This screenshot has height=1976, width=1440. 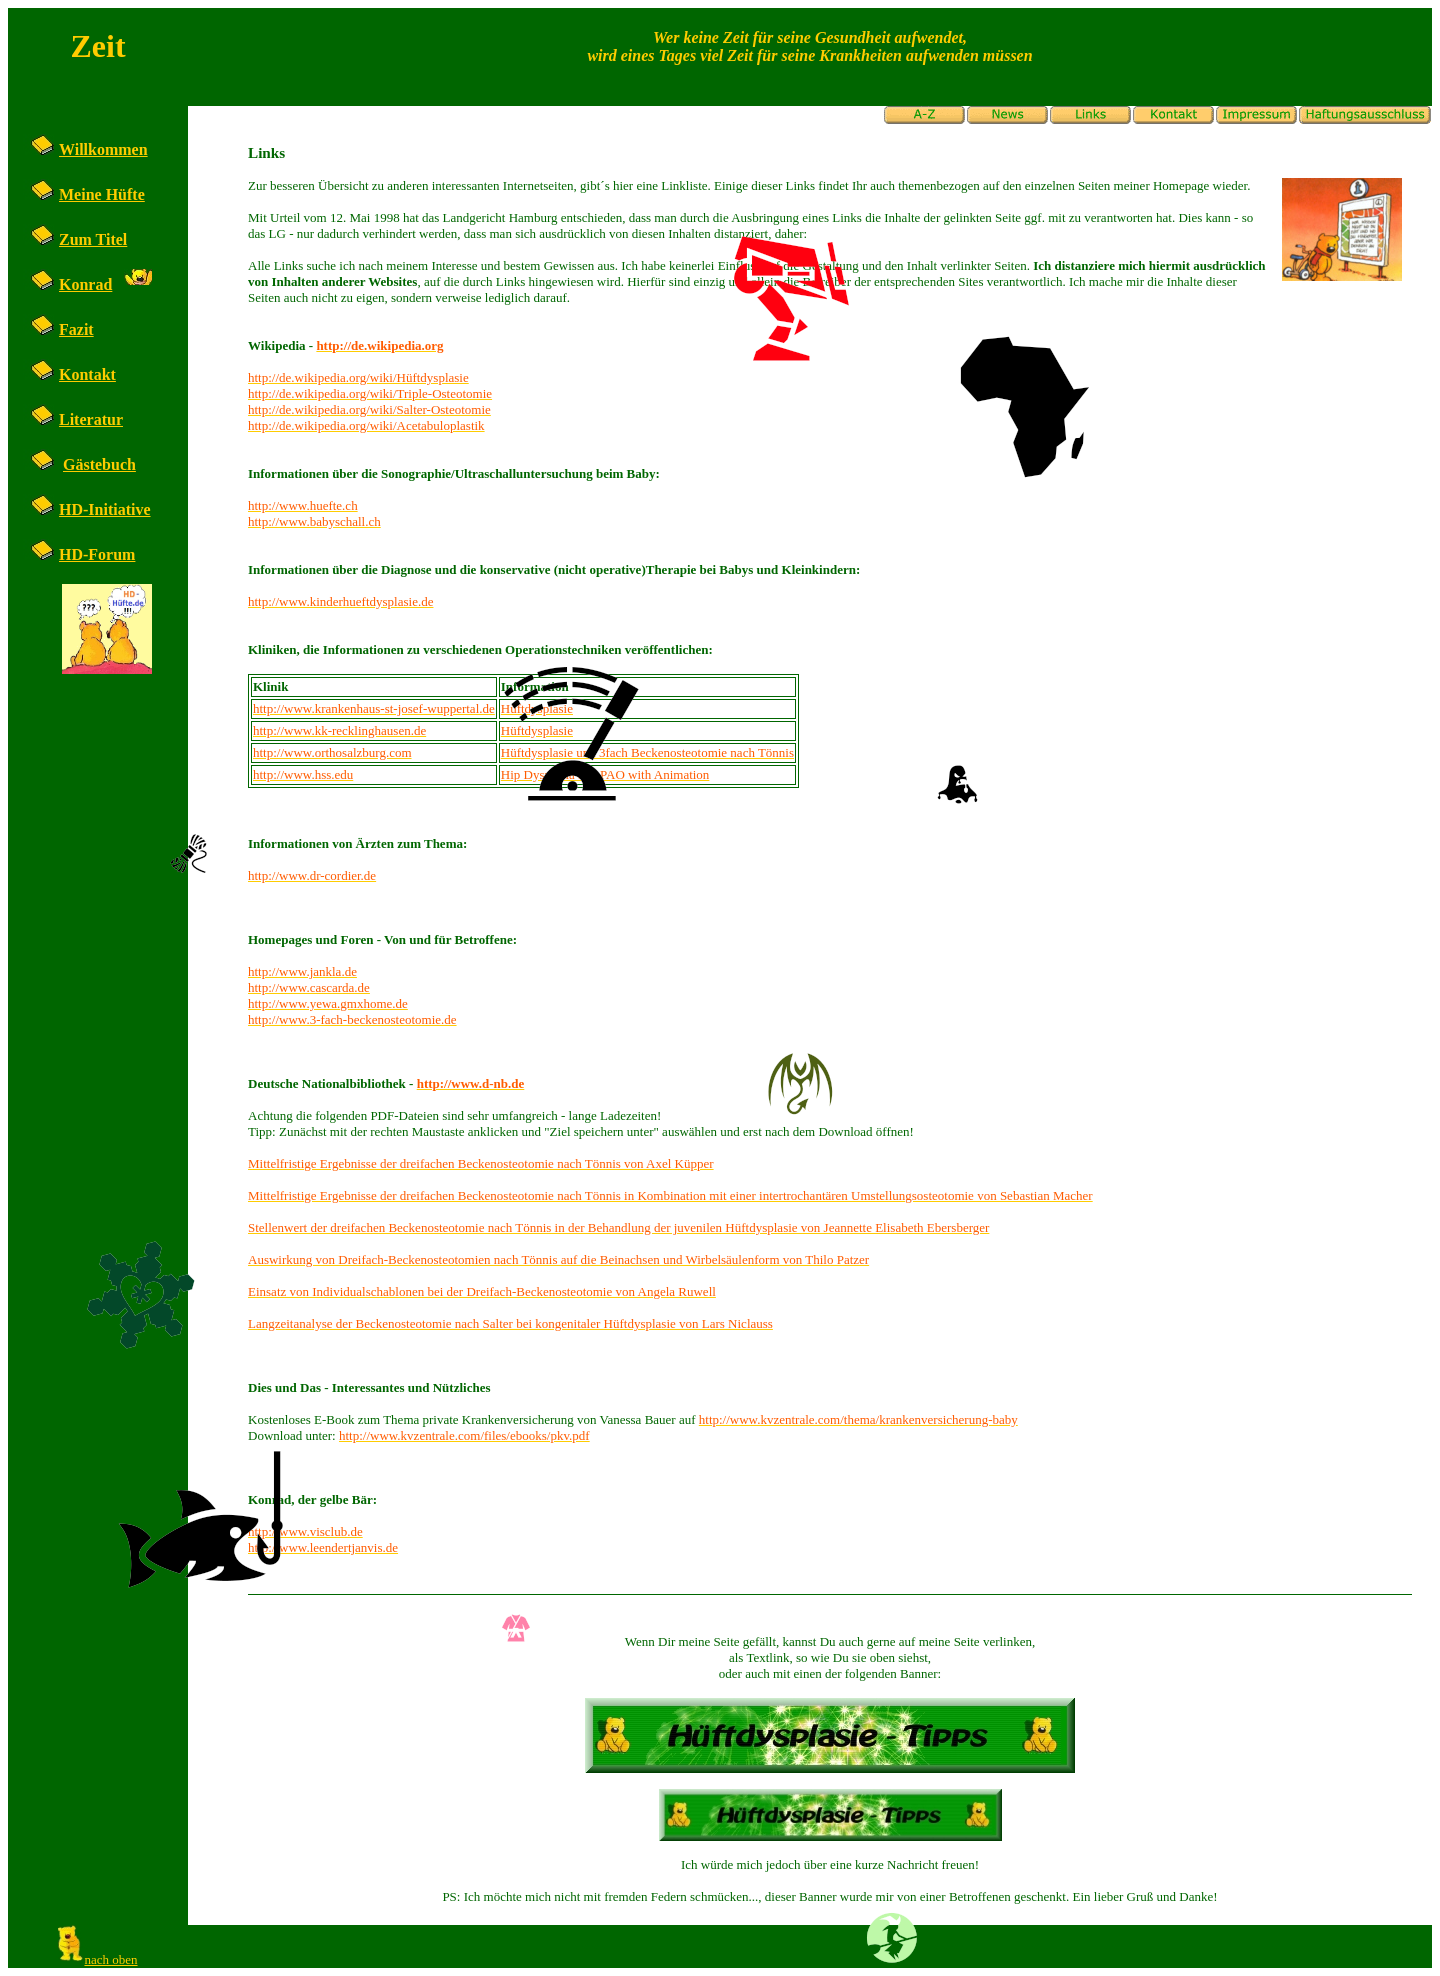 What do you see at coordinates (573, 732) in the screenshot?
I see `toggle a game setting or control` at bounding box center [573, 732].